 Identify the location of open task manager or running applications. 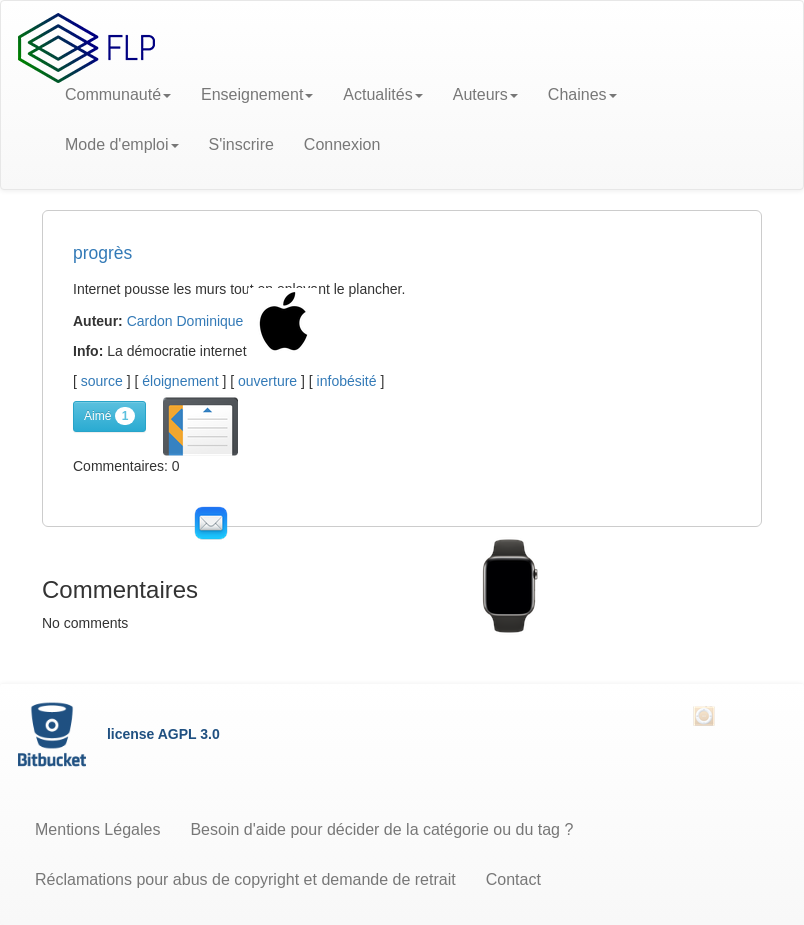
(200, 427).